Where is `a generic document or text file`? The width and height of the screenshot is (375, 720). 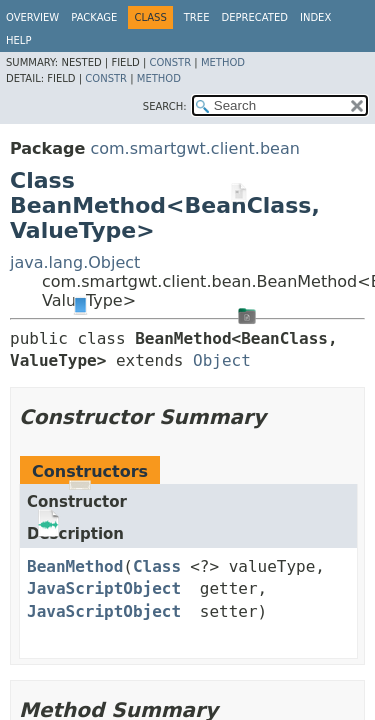
a generic document or text file is located at coordinates (239, 193).